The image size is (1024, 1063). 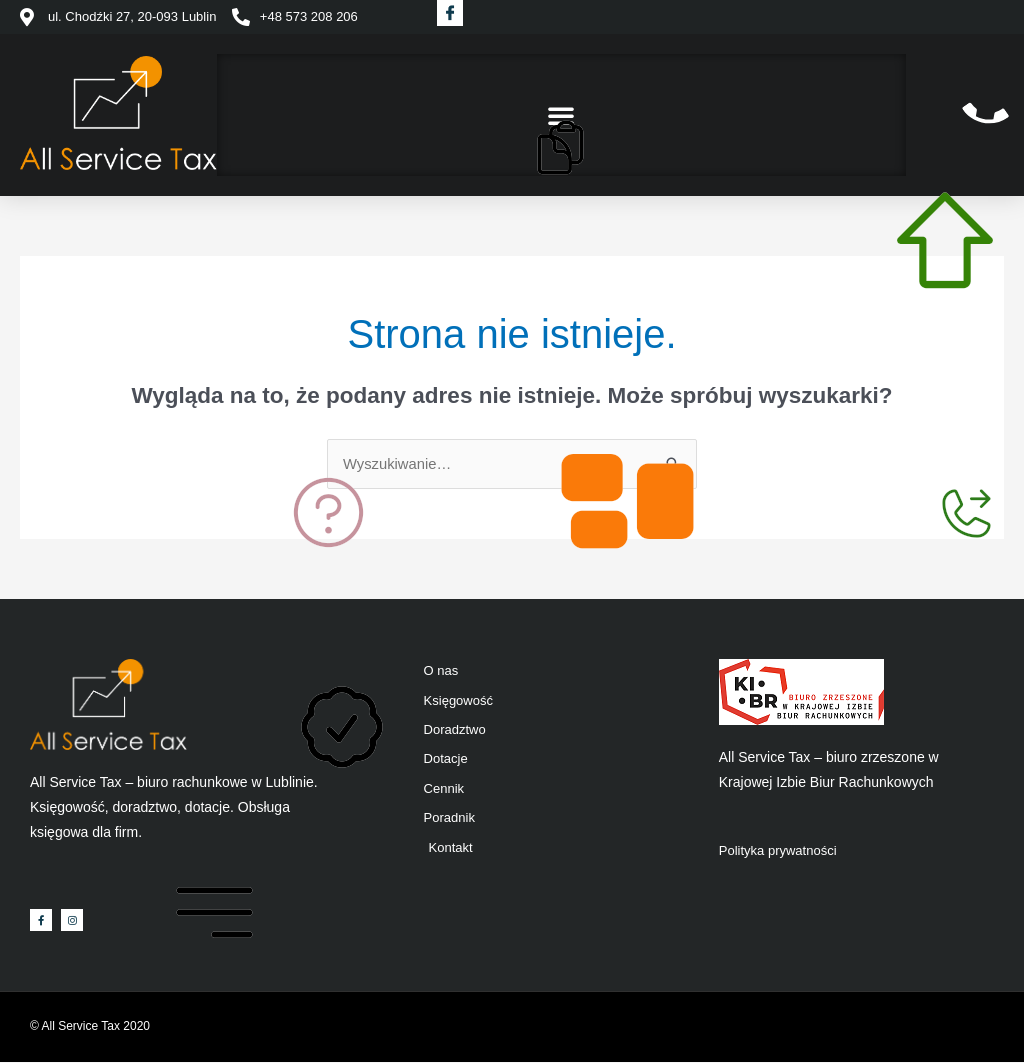 What do you see at coordinates (214, 912) in the screenshot?
I see `open navigation menu` at bounding box center [214, 912].